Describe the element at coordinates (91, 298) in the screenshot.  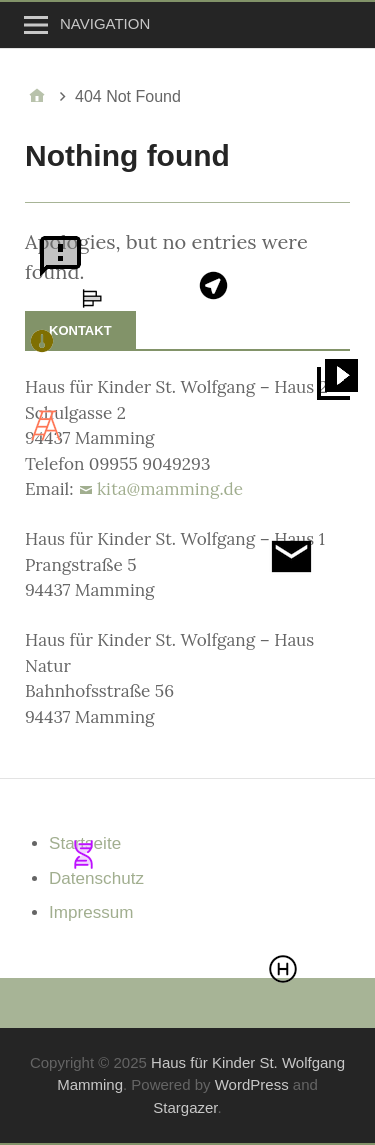
I see `view horizontal bar chart data` at that location.